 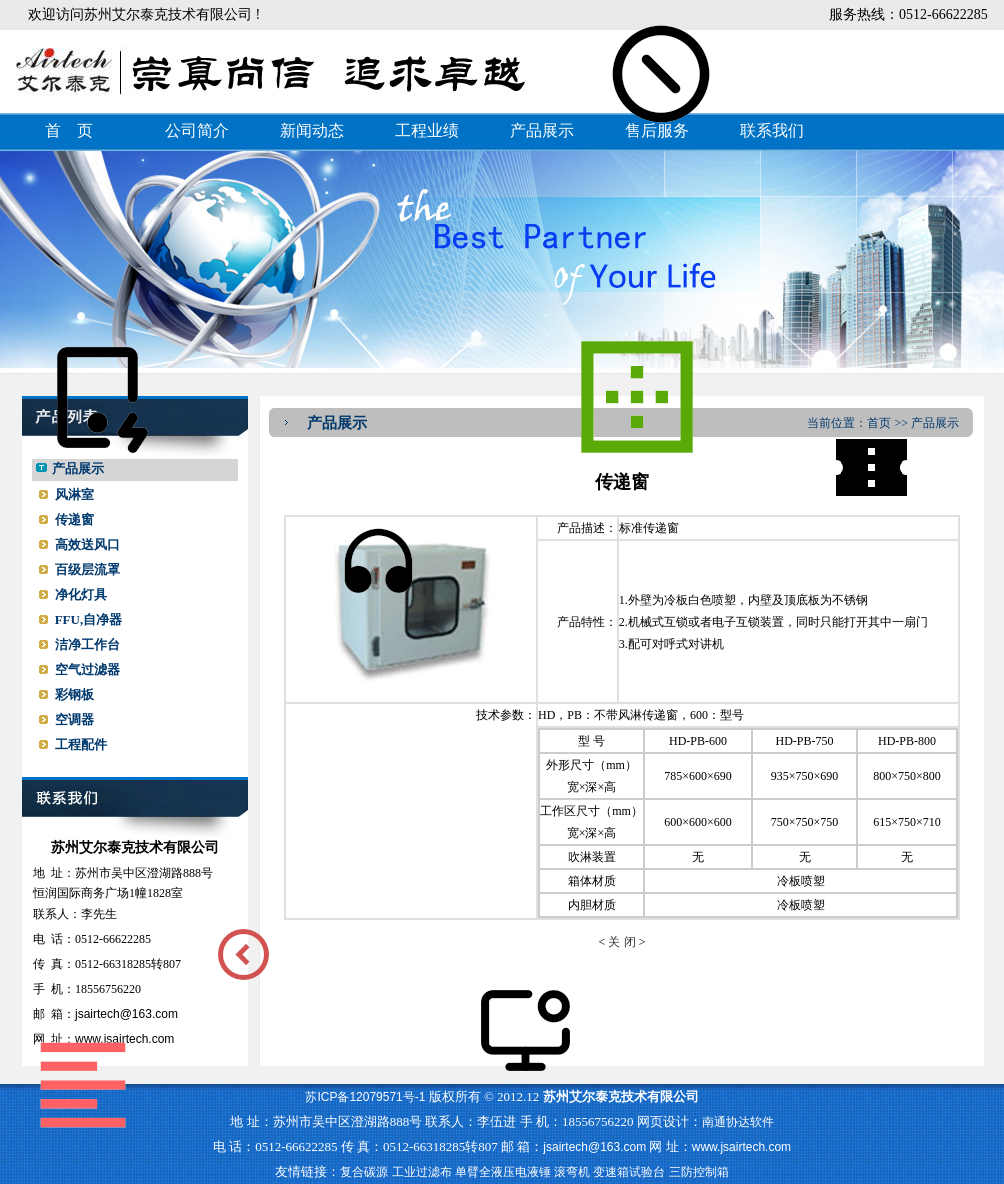 What do you see at coordinates (637, 397) in the screenshot?
I see `apply outer border to selection` at bounding box center [637, 397].